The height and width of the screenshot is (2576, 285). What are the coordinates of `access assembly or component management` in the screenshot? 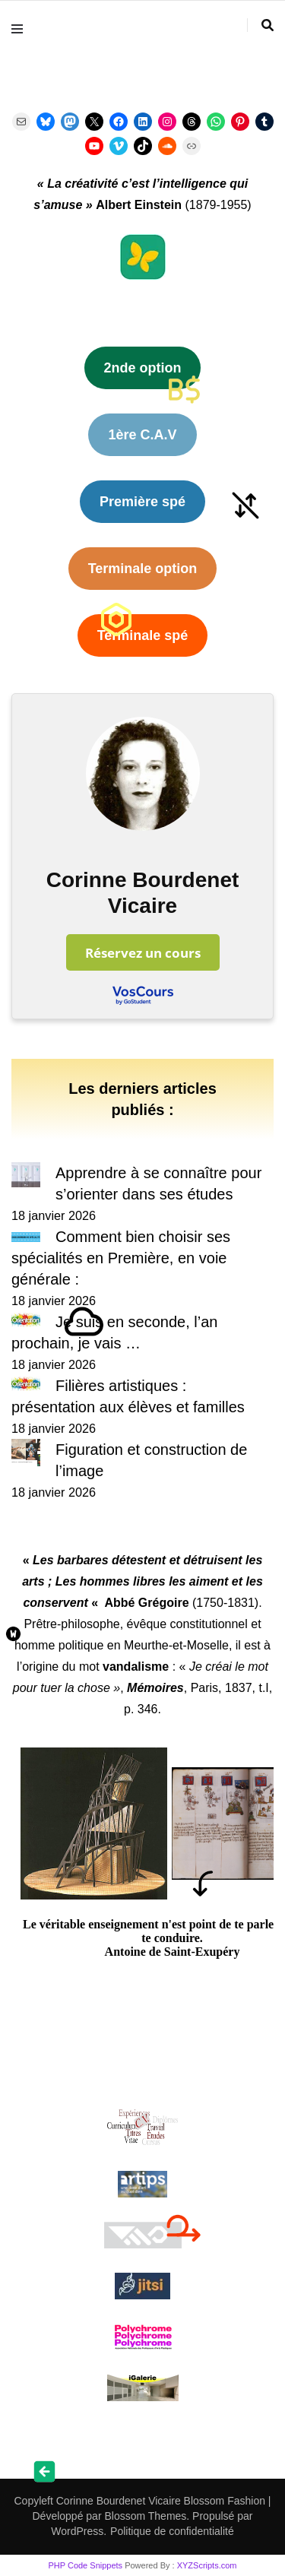 It's located at (116, 619).